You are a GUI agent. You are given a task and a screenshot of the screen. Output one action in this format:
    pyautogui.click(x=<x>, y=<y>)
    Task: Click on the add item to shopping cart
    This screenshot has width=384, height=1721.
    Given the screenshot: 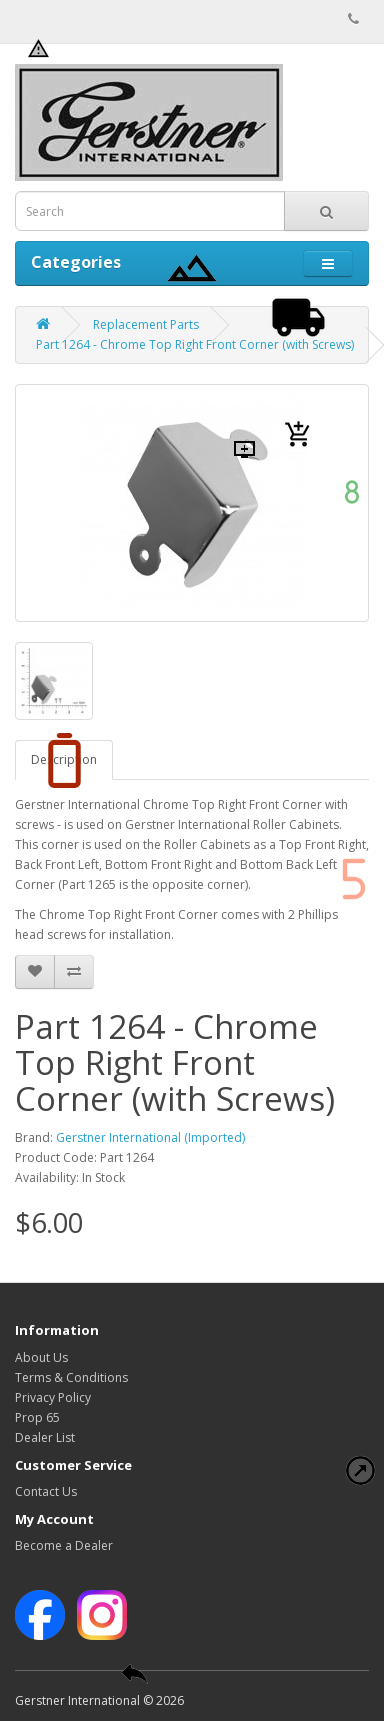 What is the action you would take?
    pyautogui.click(x=298, y=434)
    